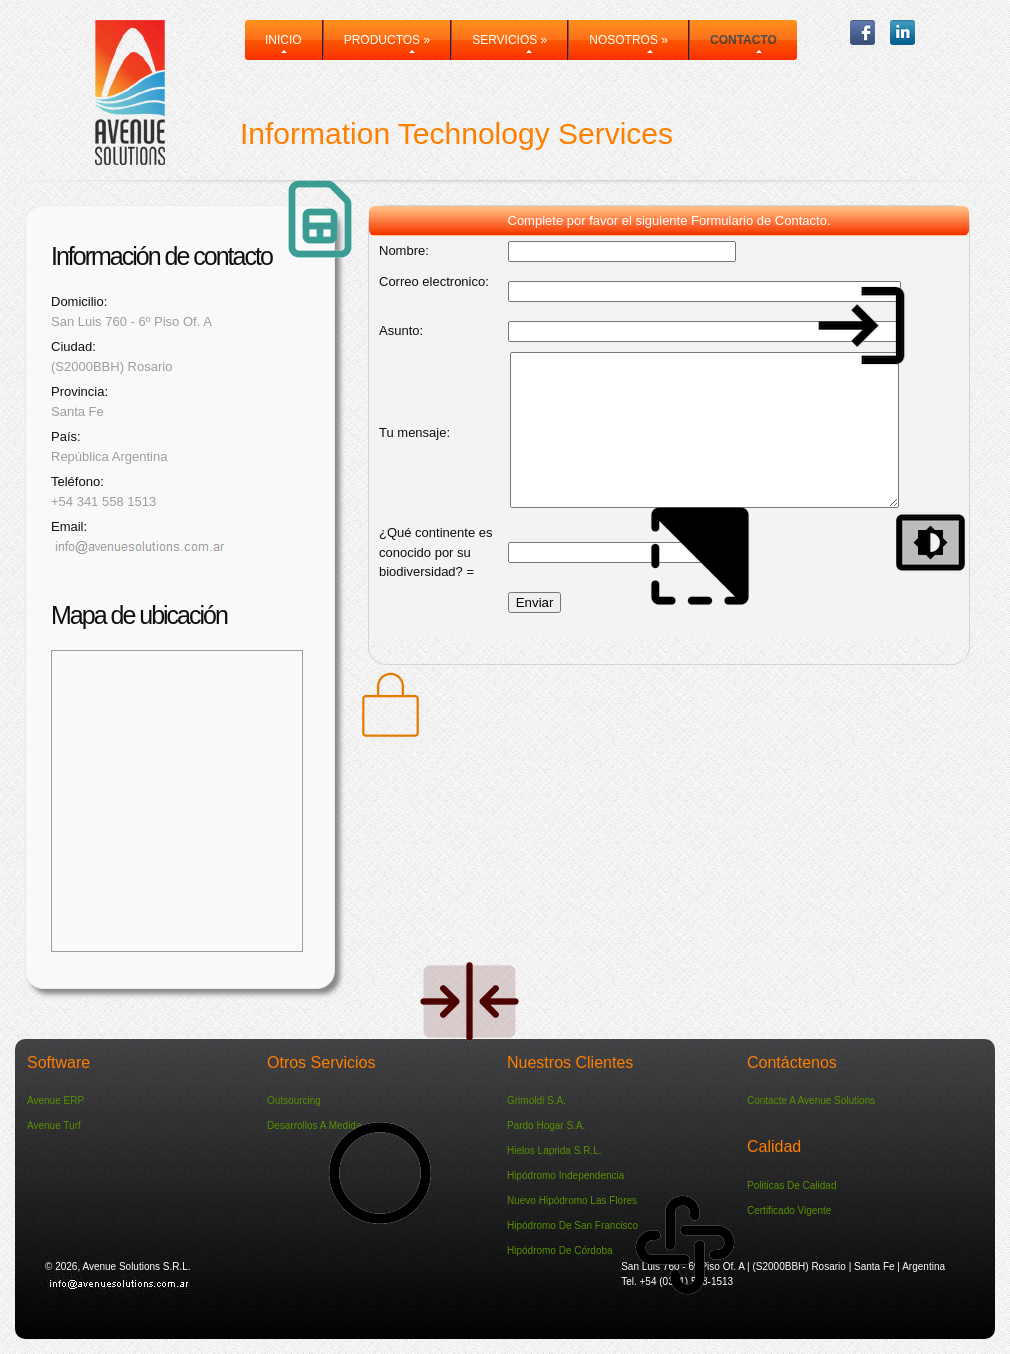  Describe the element at coordinates (469, 1001) in the screenshot. I see `collapse or minimize a panel horizontally` at that location.